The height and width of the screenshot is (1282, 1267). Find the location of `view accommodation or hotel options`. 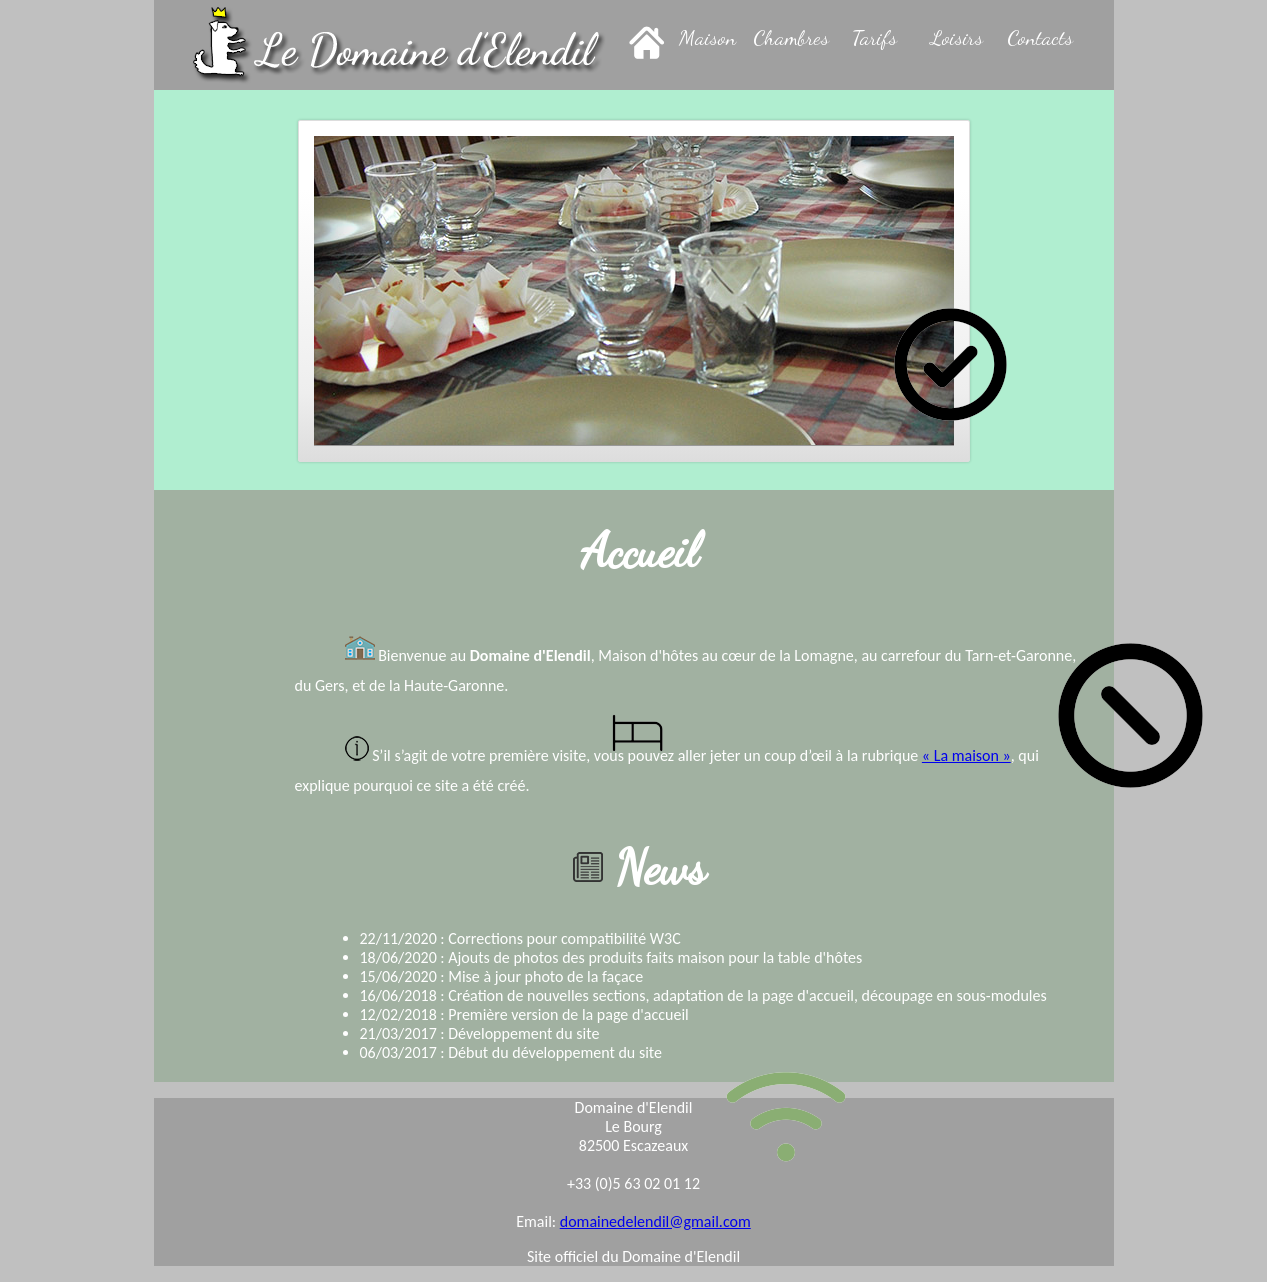

view accommodation or hotel options is located at coordinates (636, 733).